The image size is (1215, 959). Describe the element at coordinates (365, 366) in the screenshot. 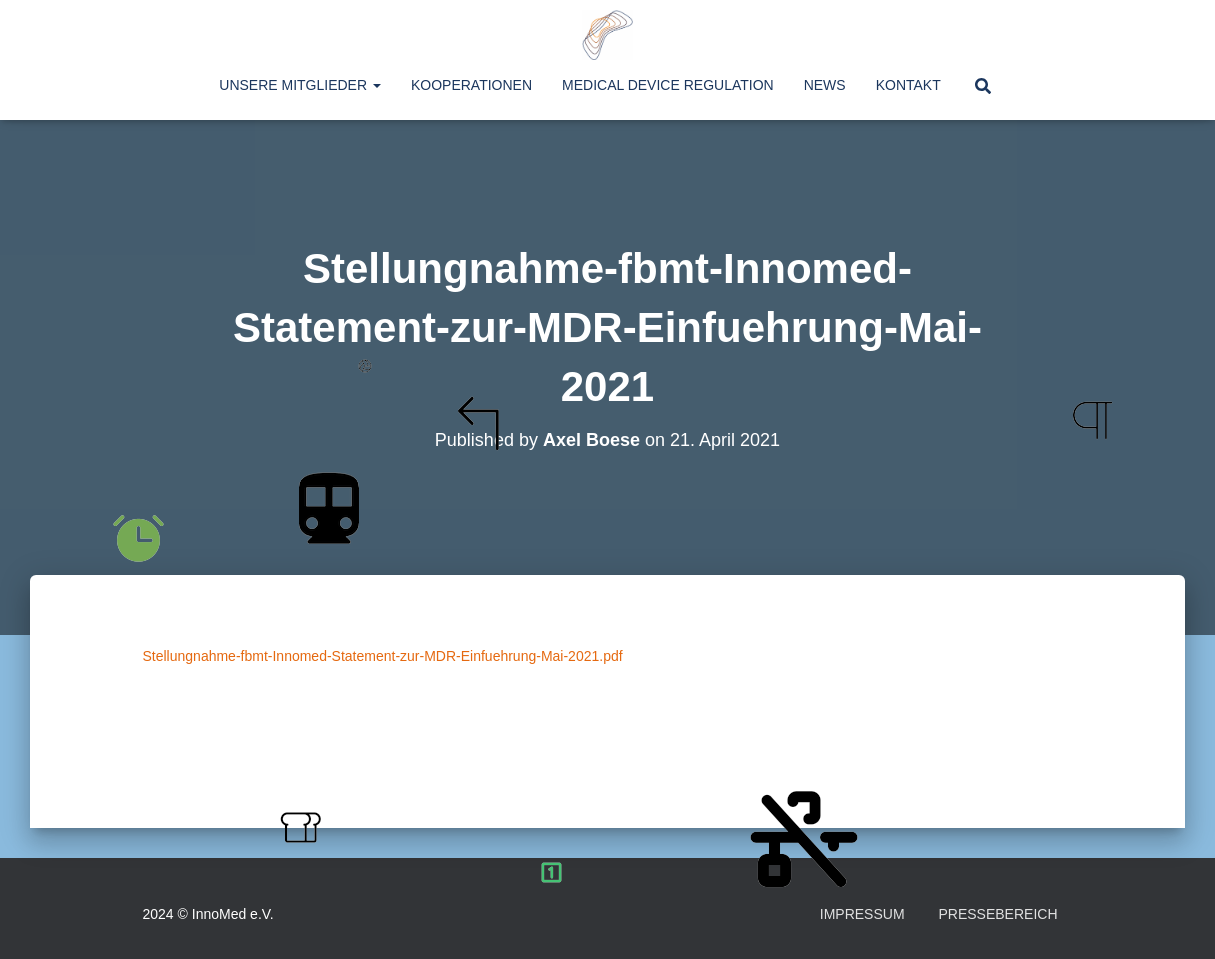

I see `view volleyball or beach sports activities` at that location.